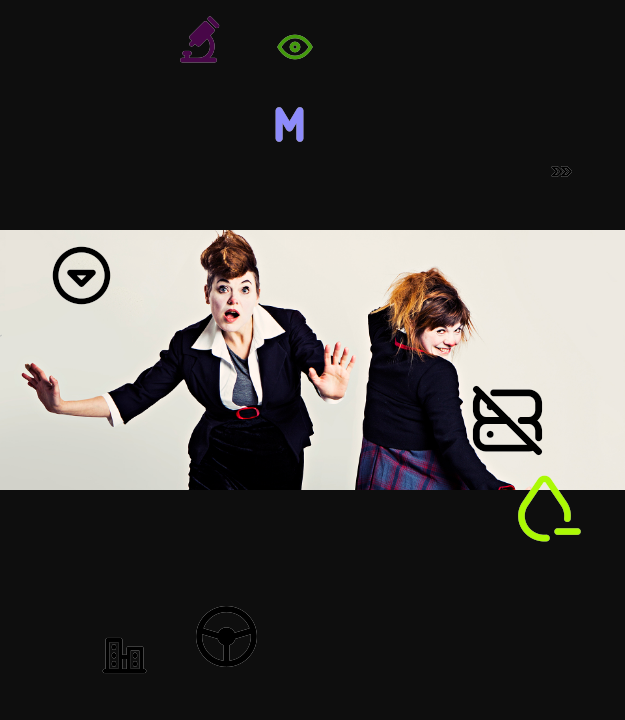 This screenshot has width=625, height=720. I want to click on inertia.js framework logo, so click(561, 171).